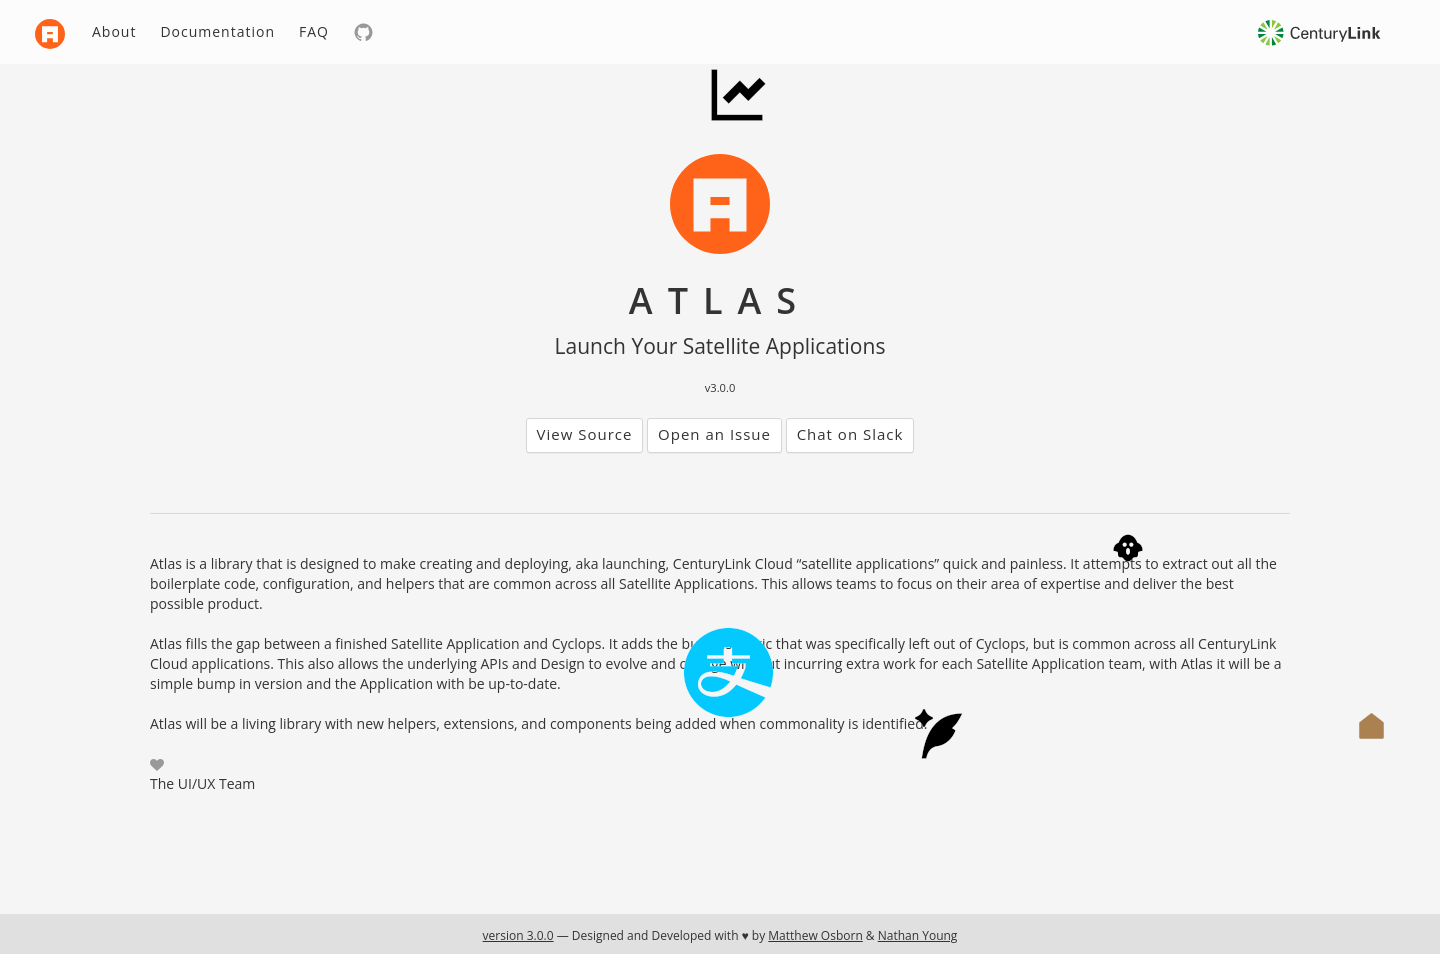 This screenshot has width=1440, height=954. Describe the element at coordinates (942, 736) in the screenshot. I see `compose with AI writing assistance` at that location.